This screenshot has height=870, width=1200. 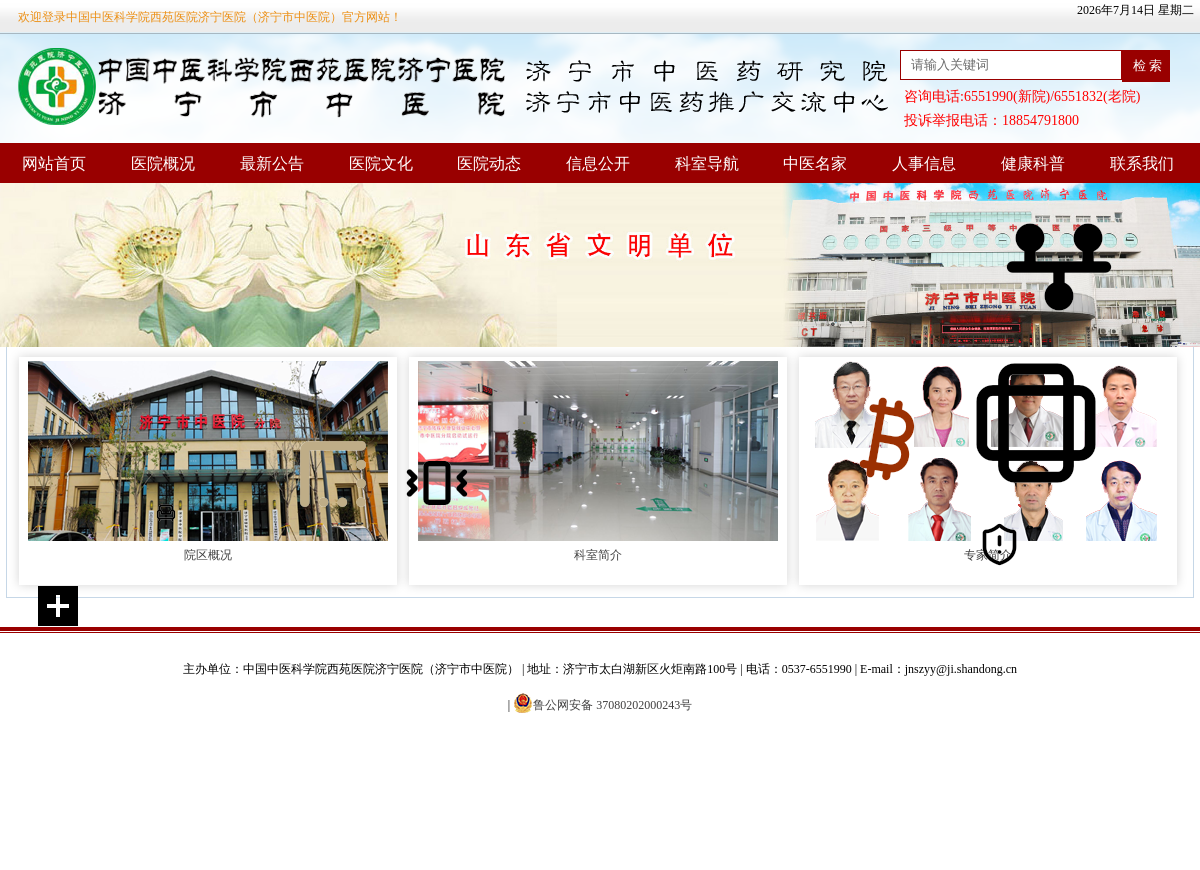 What do you see at coordinates (166, 513) in the screenshot?
I see `browse furniture or home decor items` at bounding box center [166, 513].